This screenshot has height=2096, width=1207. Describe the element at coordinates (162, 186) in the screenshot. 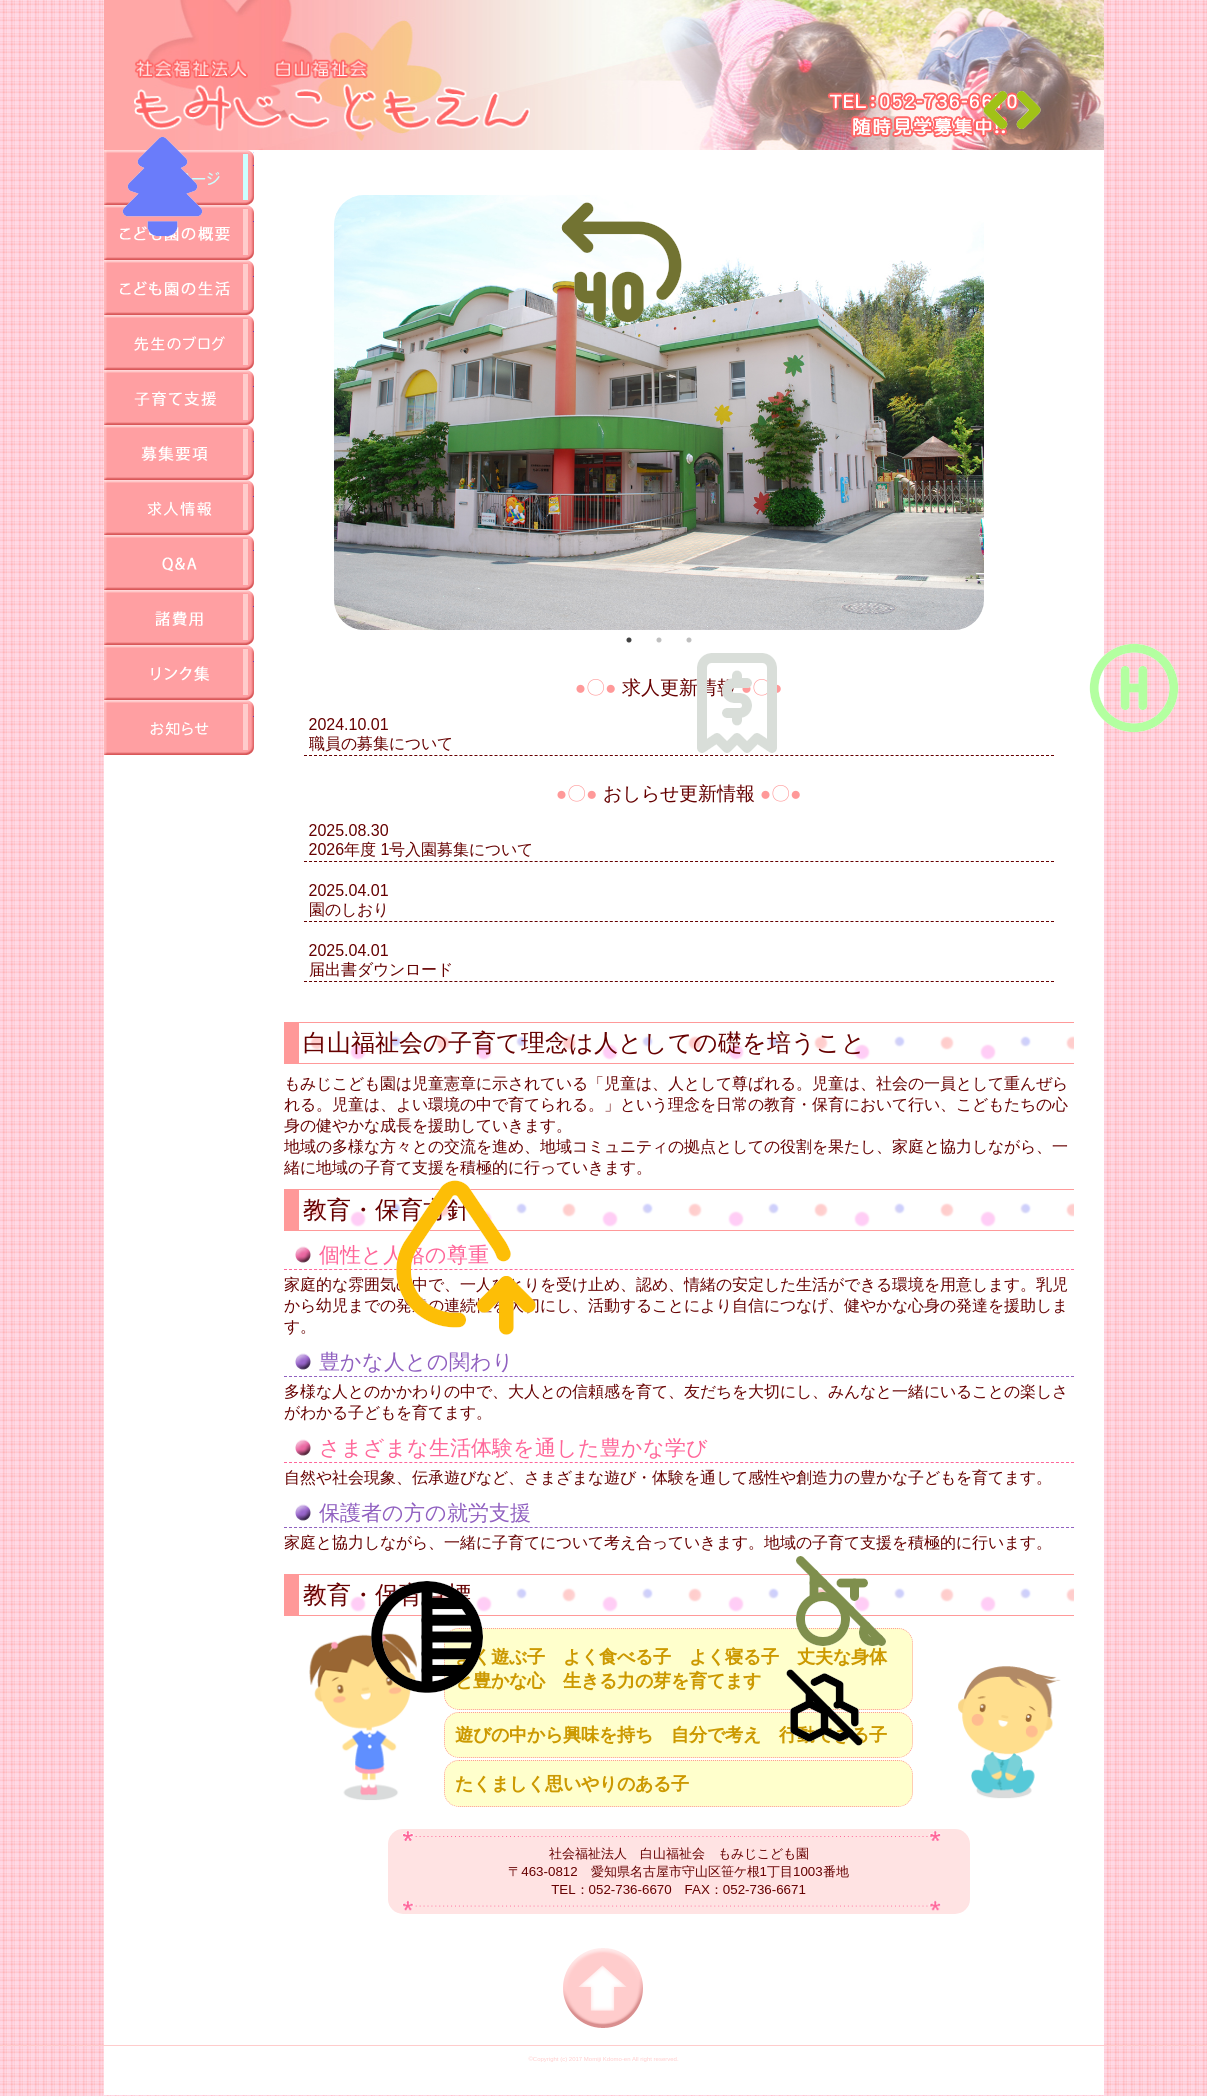

I see `indicates holiday or christmas-themed content` at that location.